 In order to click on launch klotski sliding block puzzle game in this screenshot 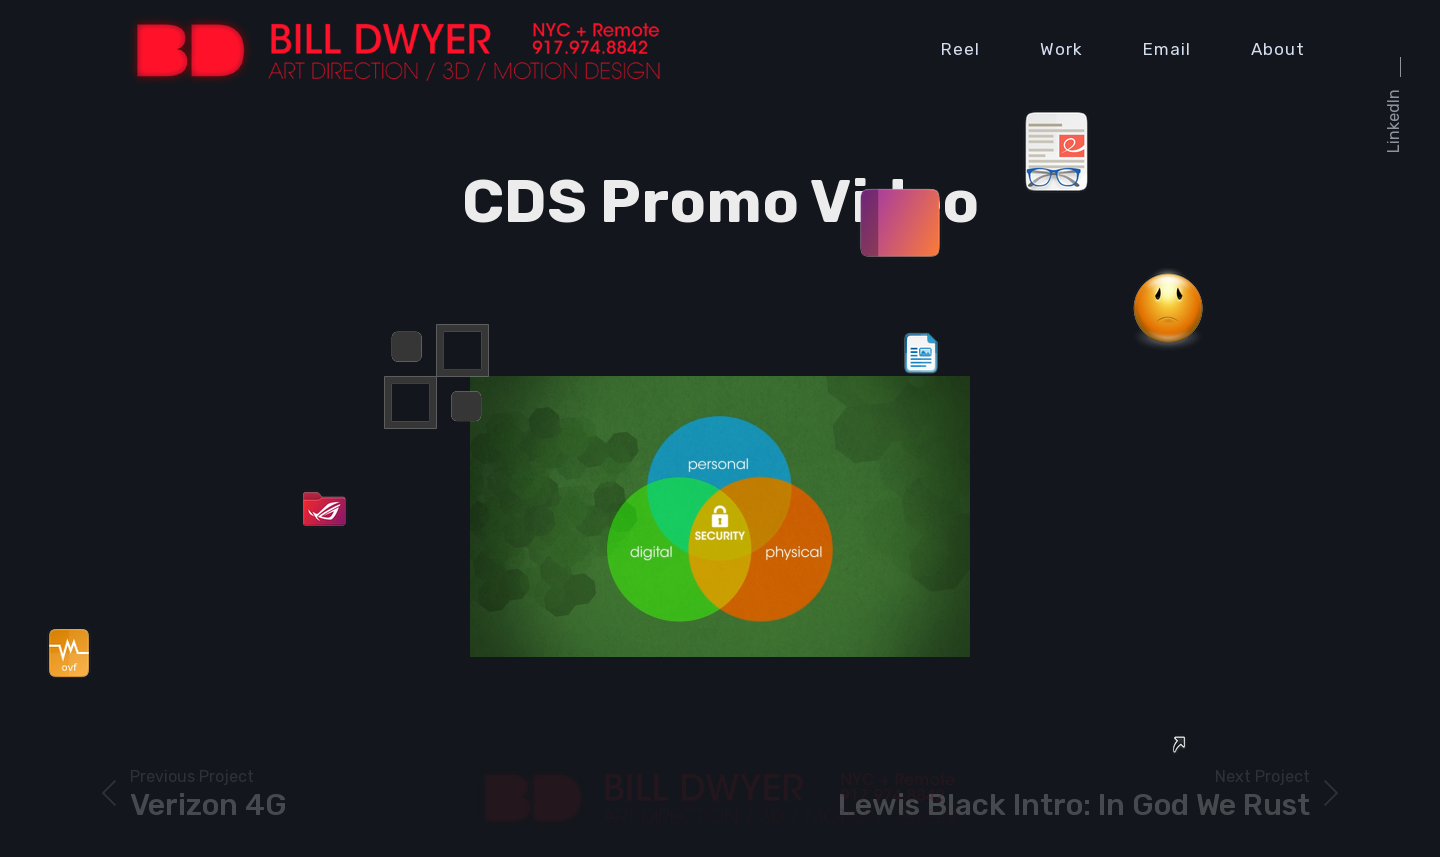, I will do `click(436, 376)`.